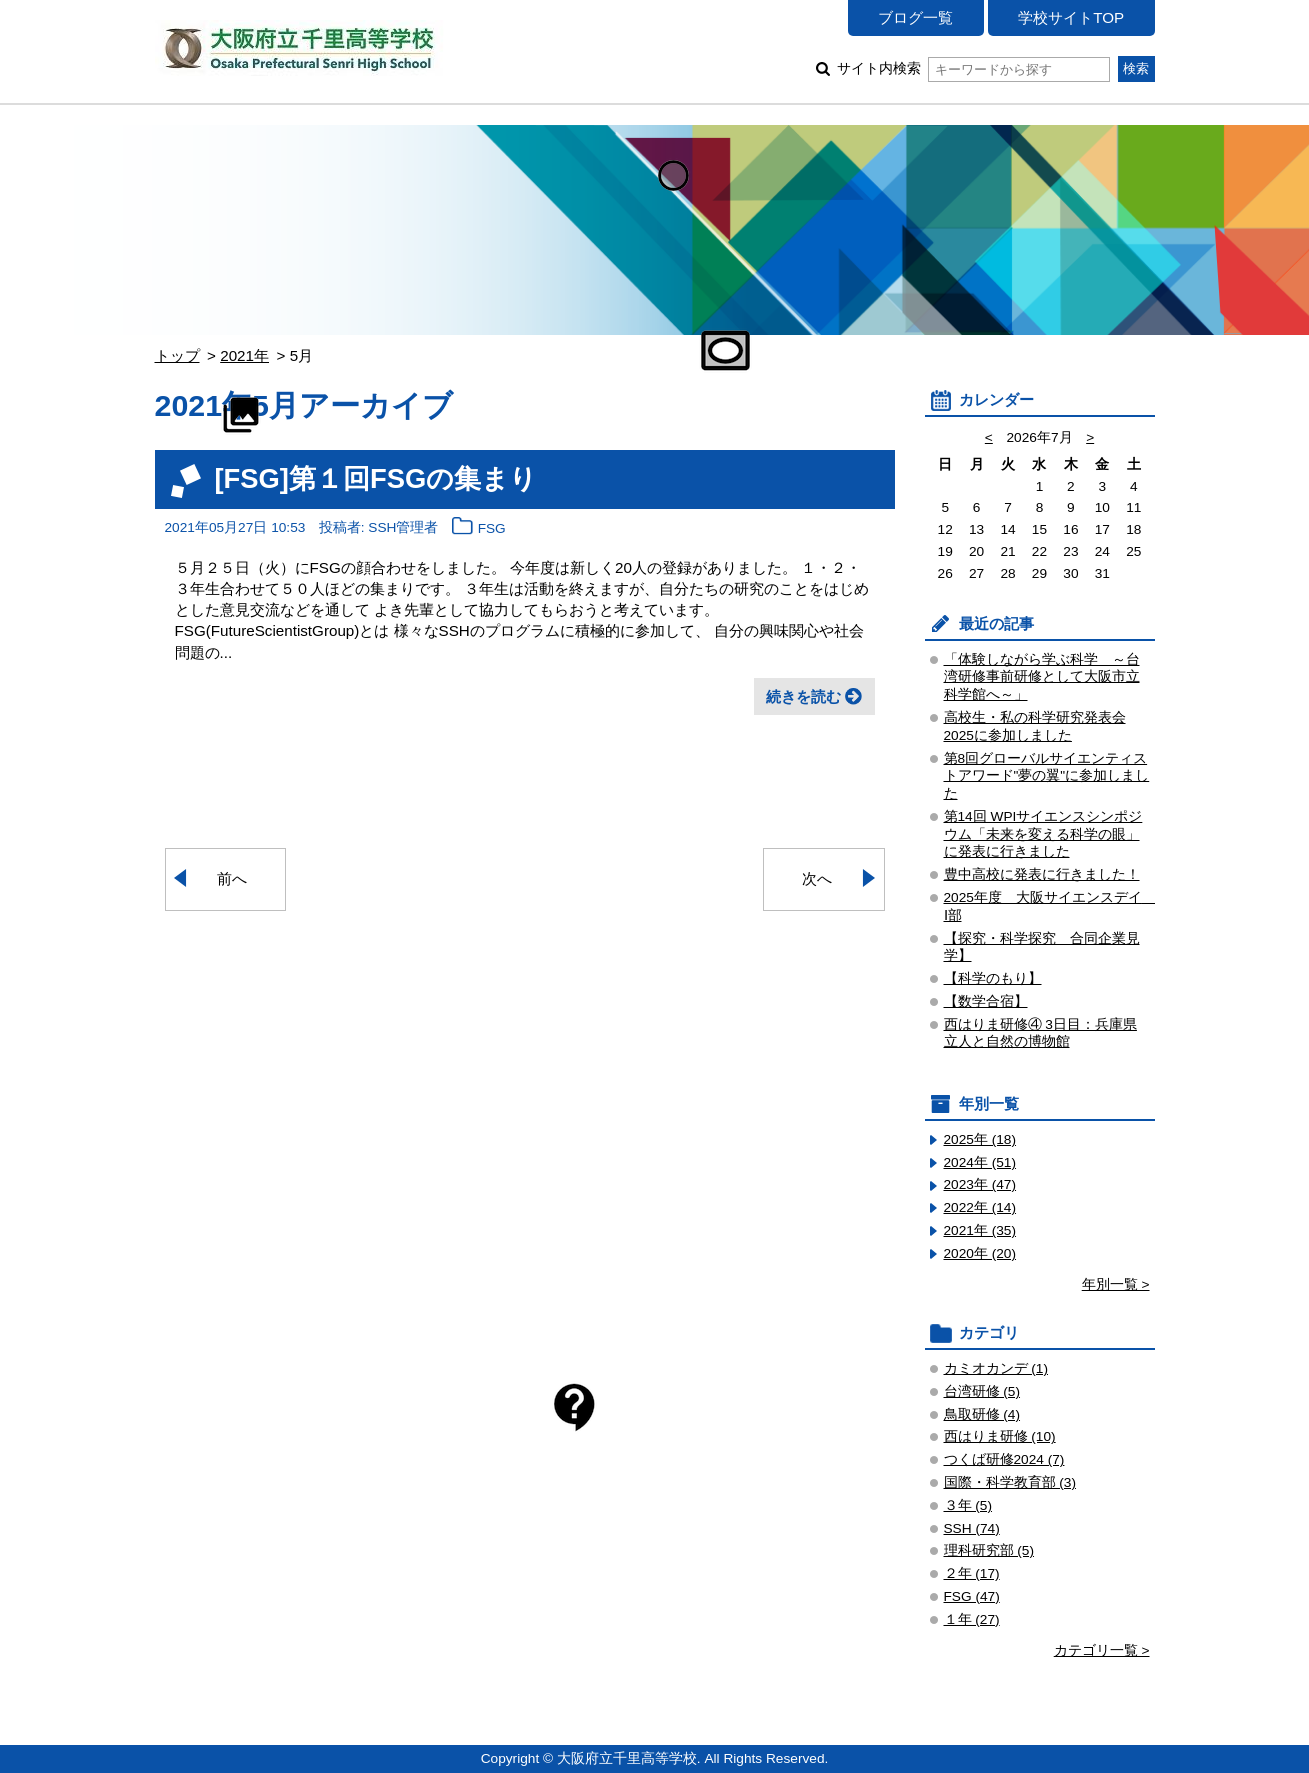  I want to click on apply vignette effect to photo, so click(725, 350).